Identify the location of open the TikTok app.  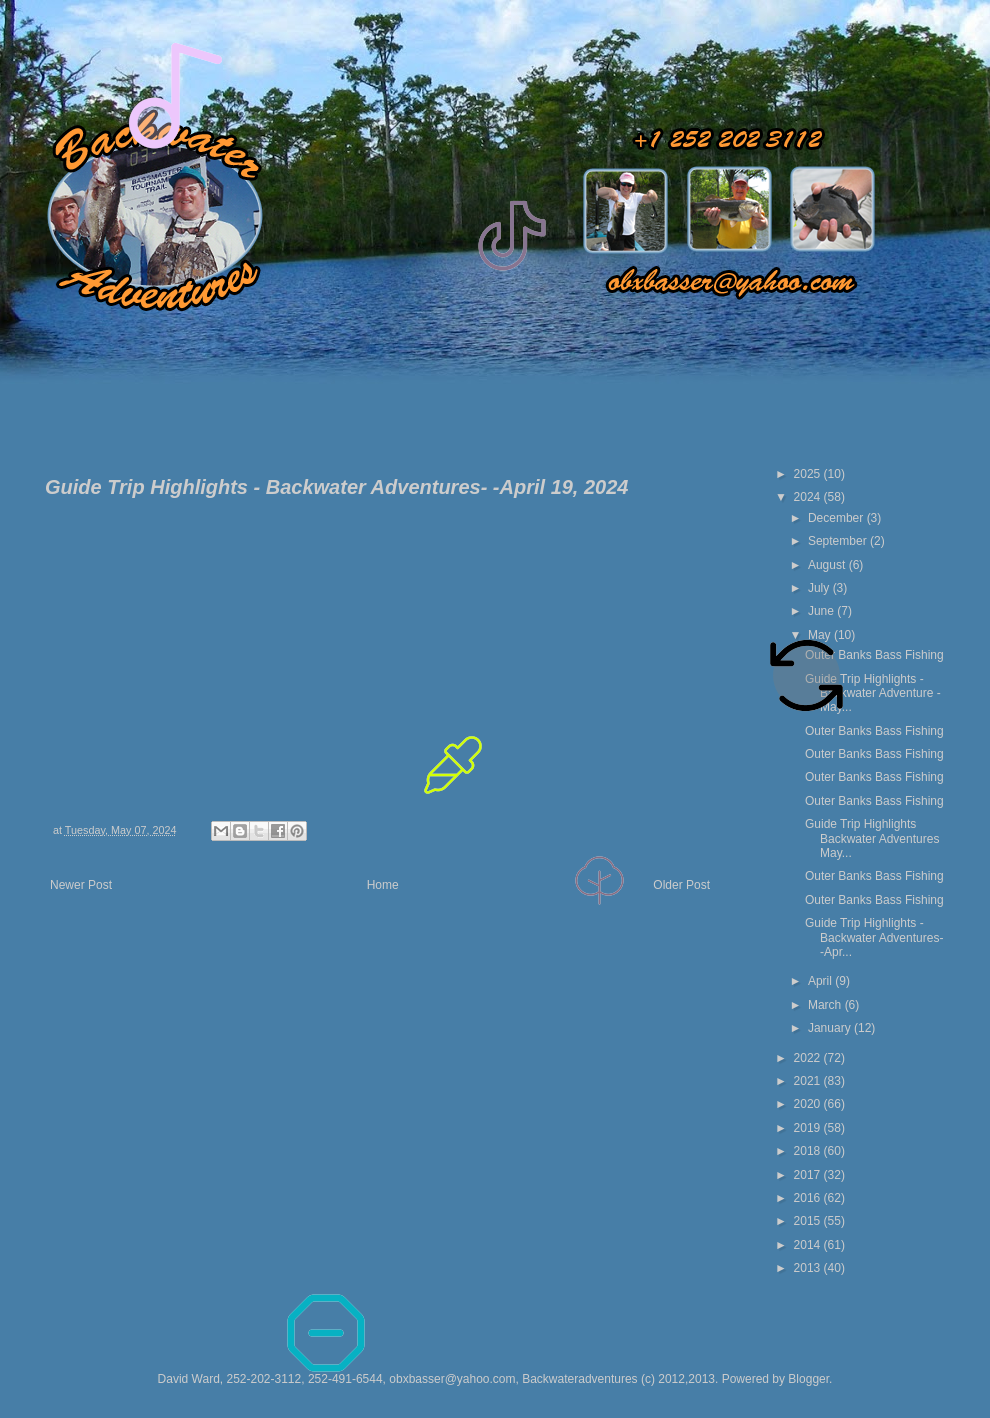
(512, 237).